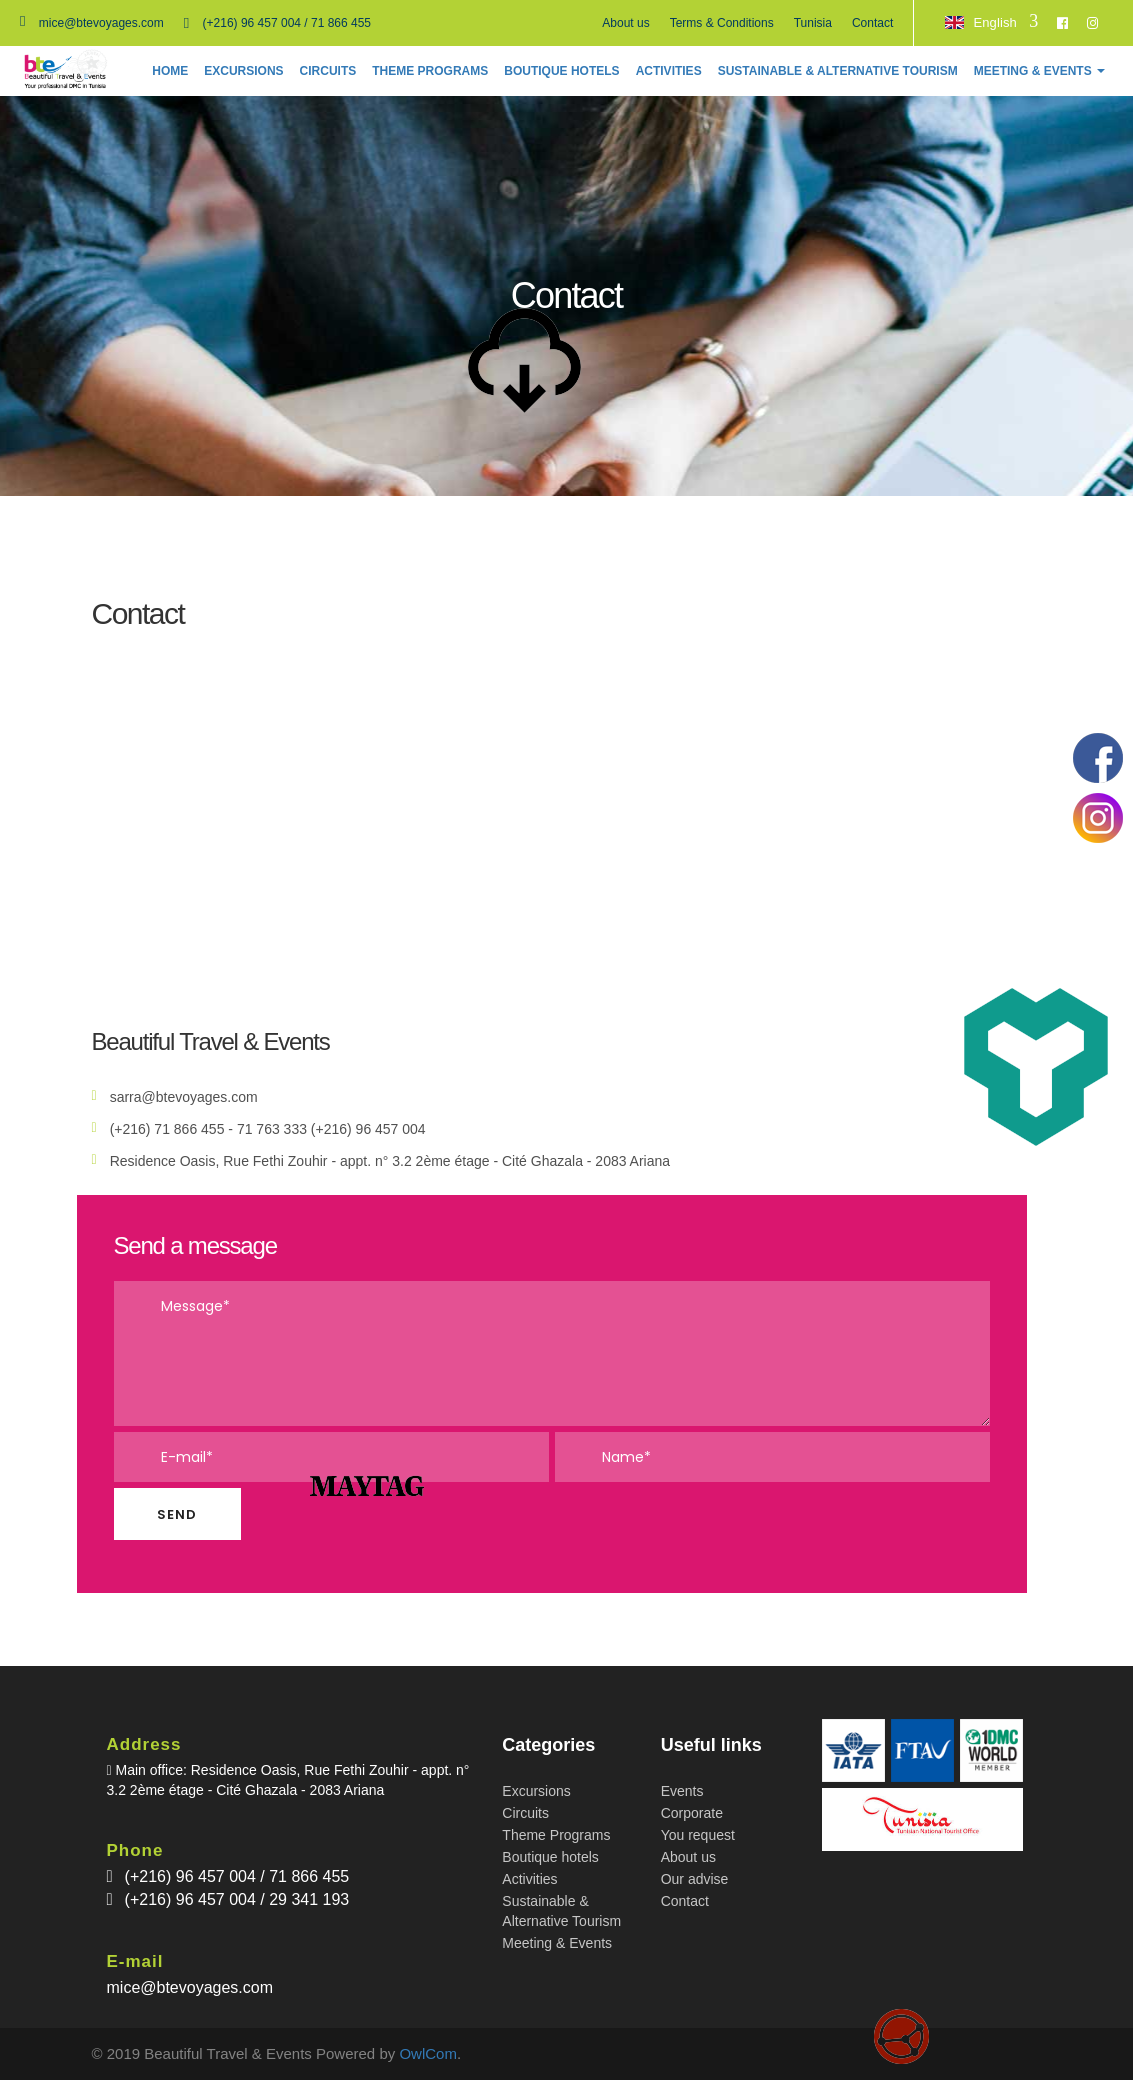 The image size is (1133, 2080). Describe the element at coordinates (901, 2036) in the screenshot. I see `open syncthing file synchronization app` at that location.